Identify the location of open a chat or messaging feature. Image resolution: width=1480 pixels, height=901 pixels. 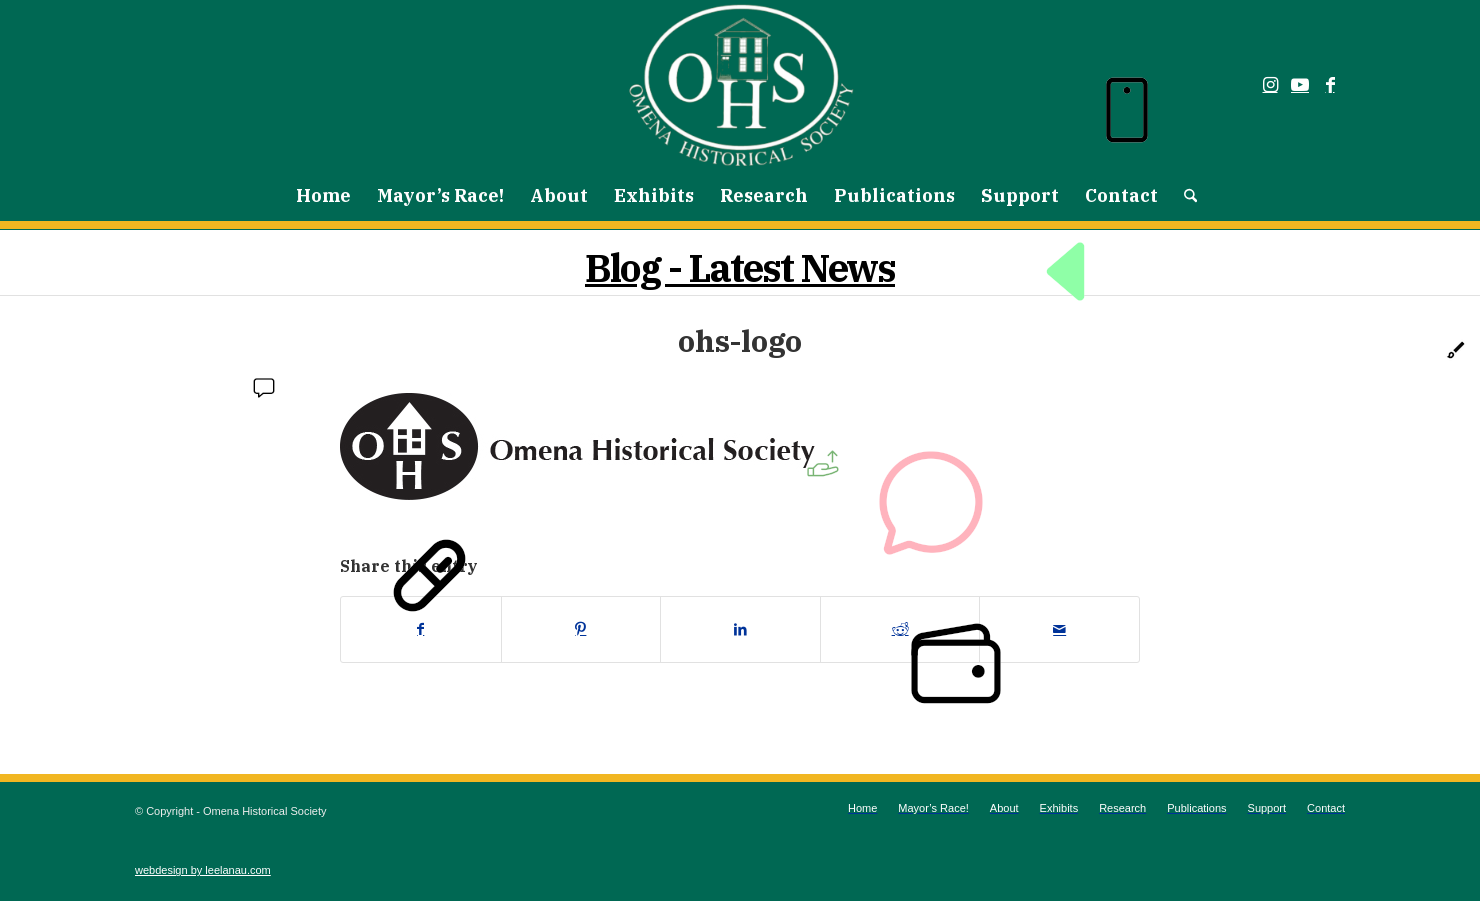
(931, 503).